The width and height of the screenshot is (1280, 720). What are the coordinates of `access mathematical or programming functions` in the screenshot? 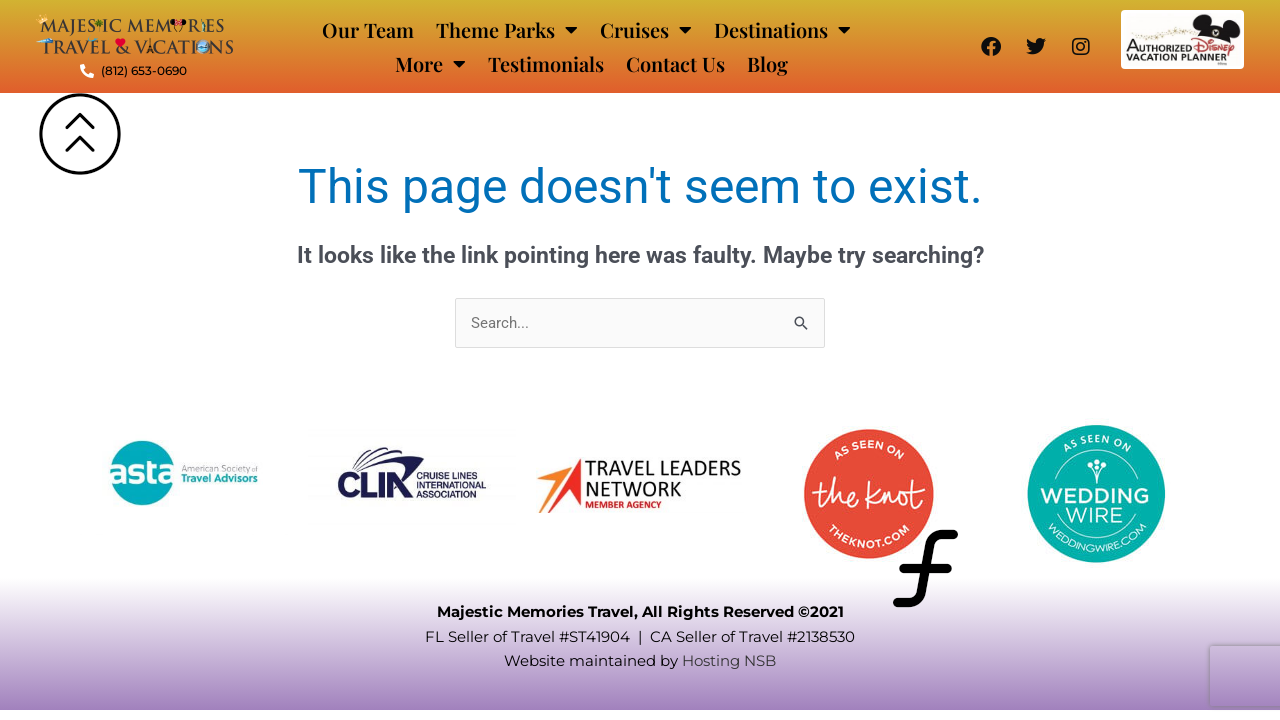 It's located at (925, 568).